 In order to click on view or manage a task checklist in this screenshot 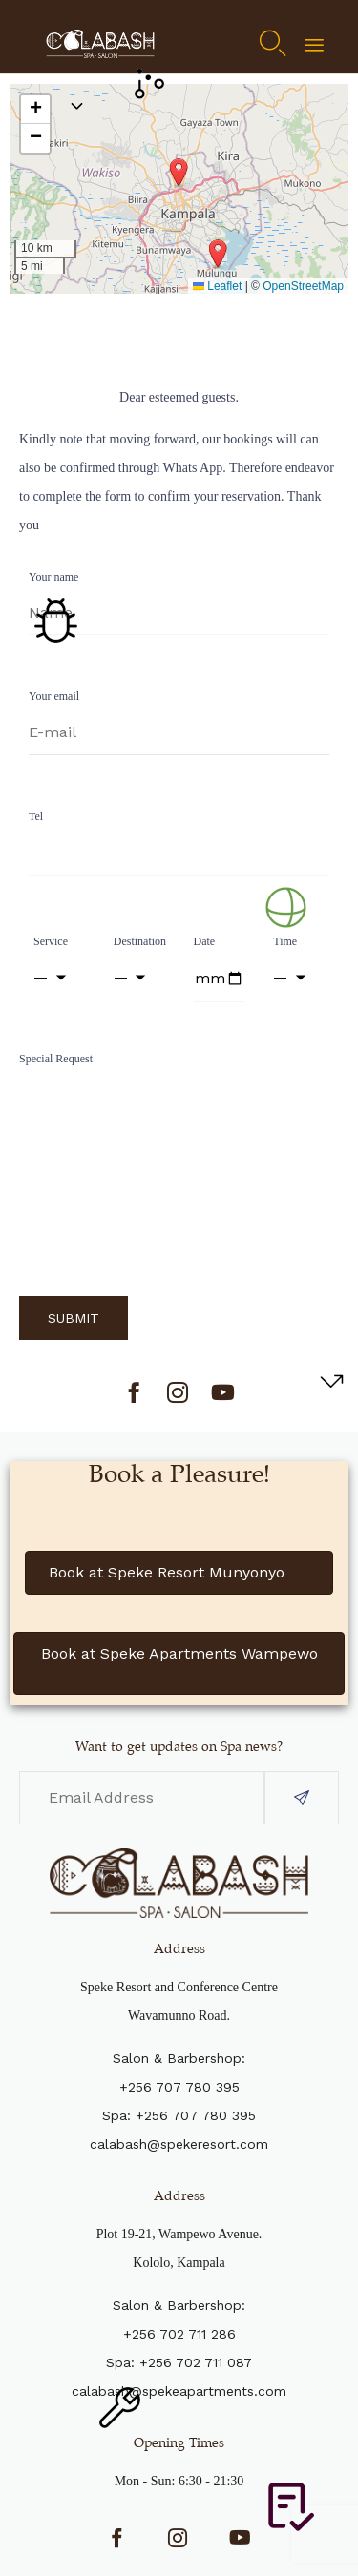, I will do `click(289, 2506)`.